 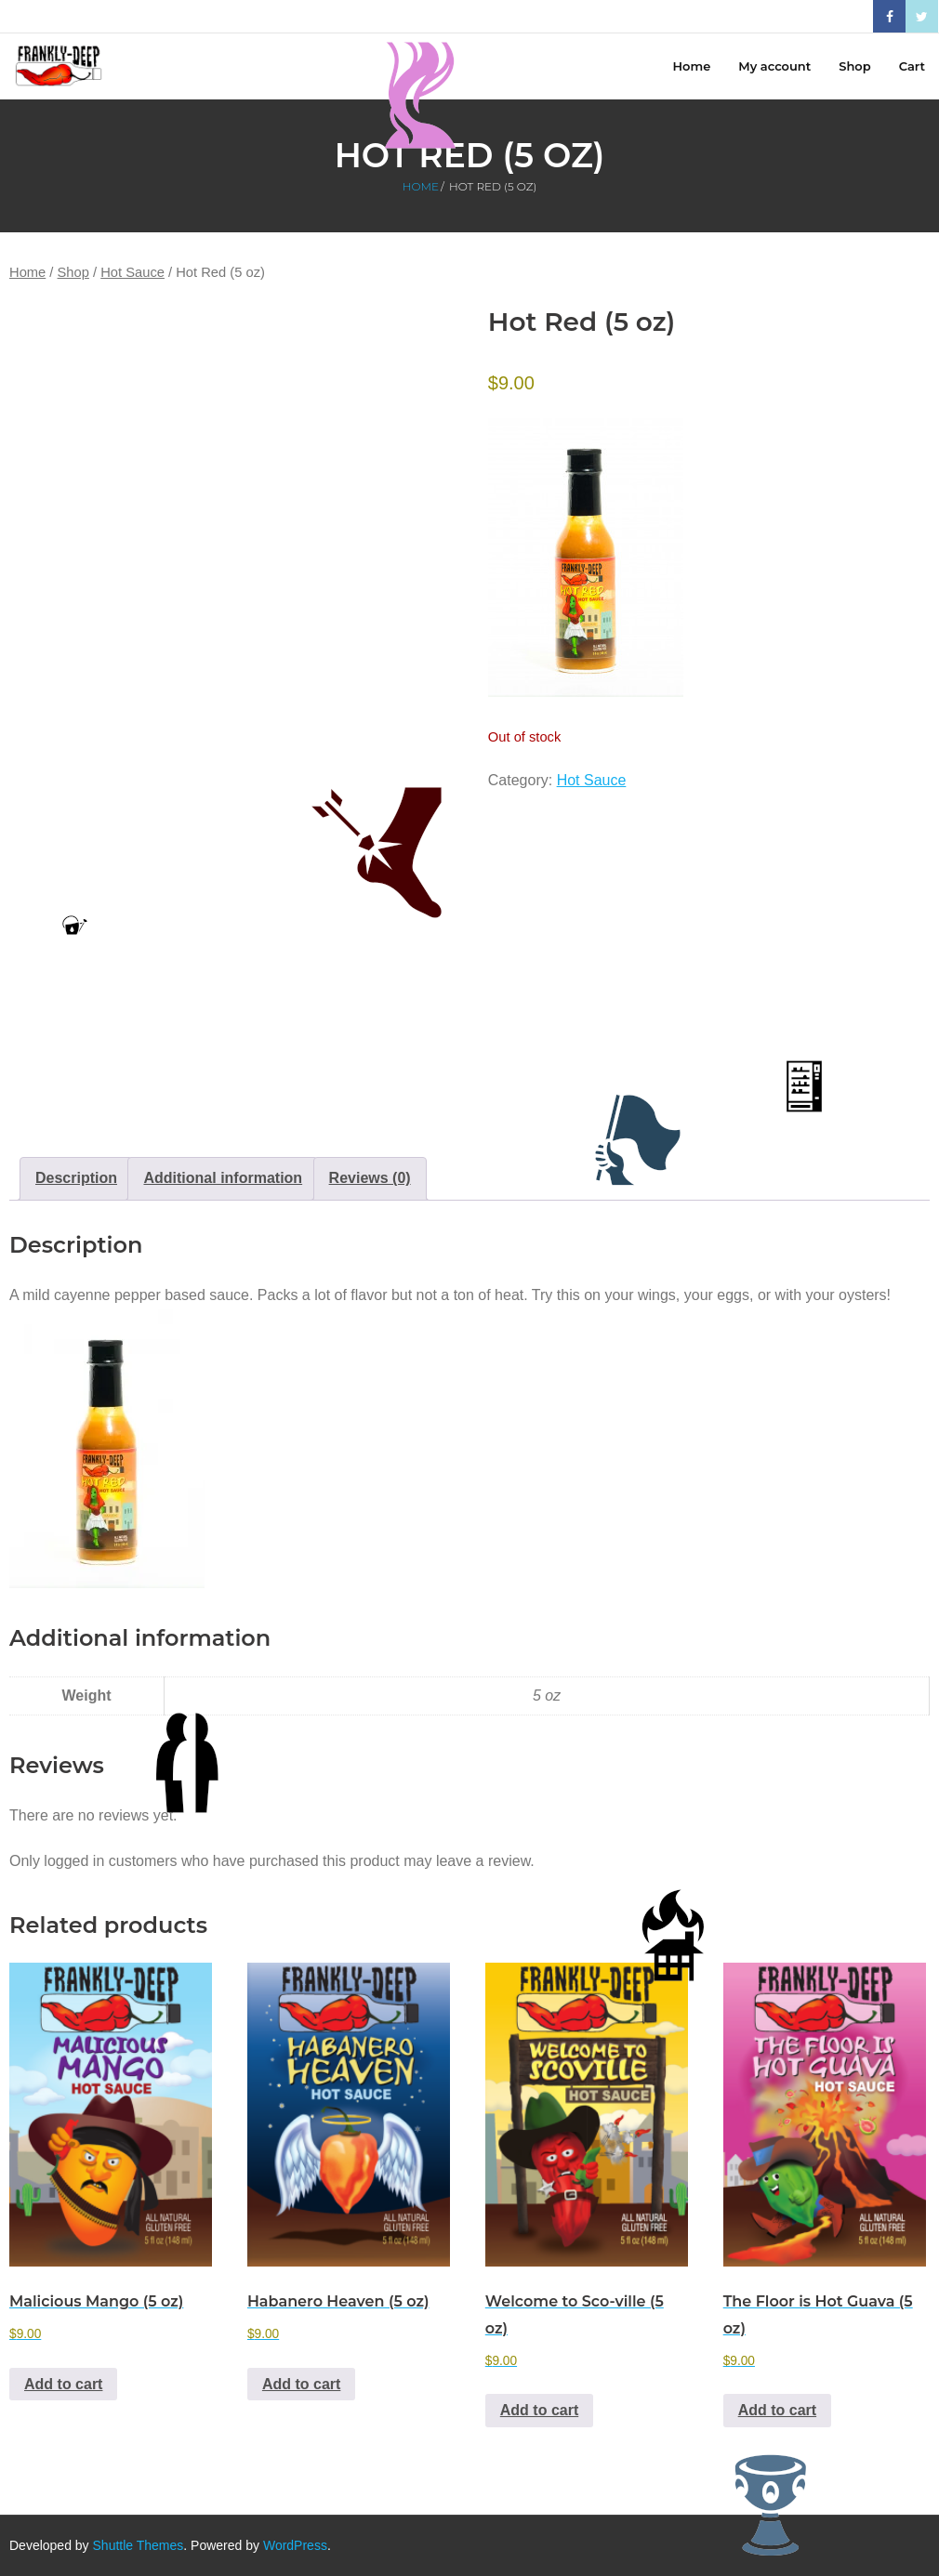 I want to click on summon a ghost companion, so click(x=188, y=1762).